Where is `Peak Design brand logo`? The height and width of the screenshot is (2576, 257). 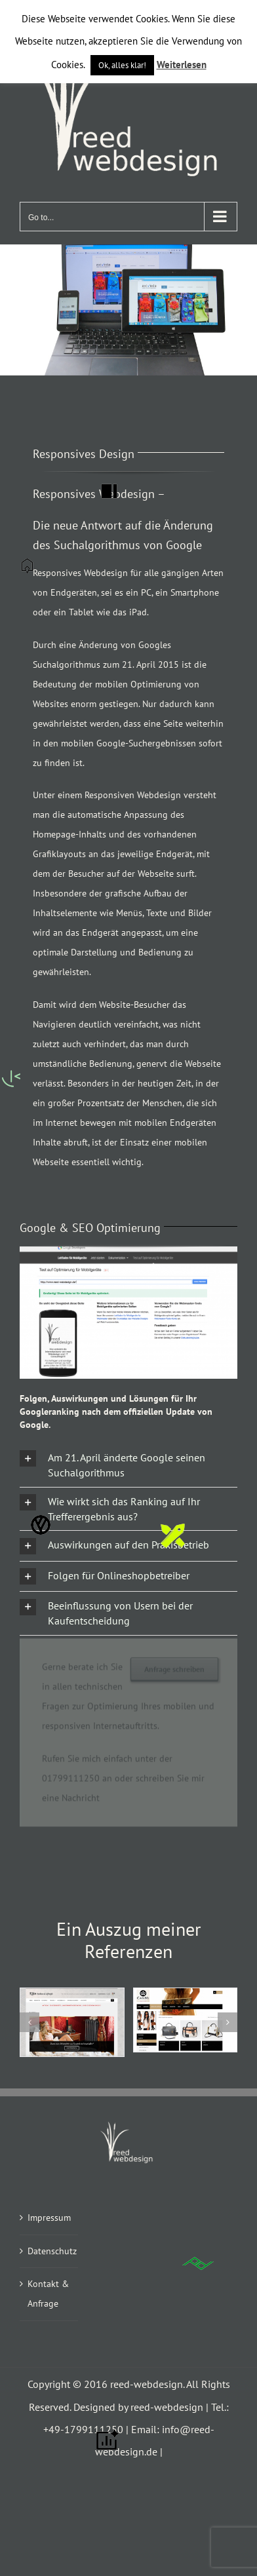 Peak Design brand logo is located at coordinates (198, 2263).